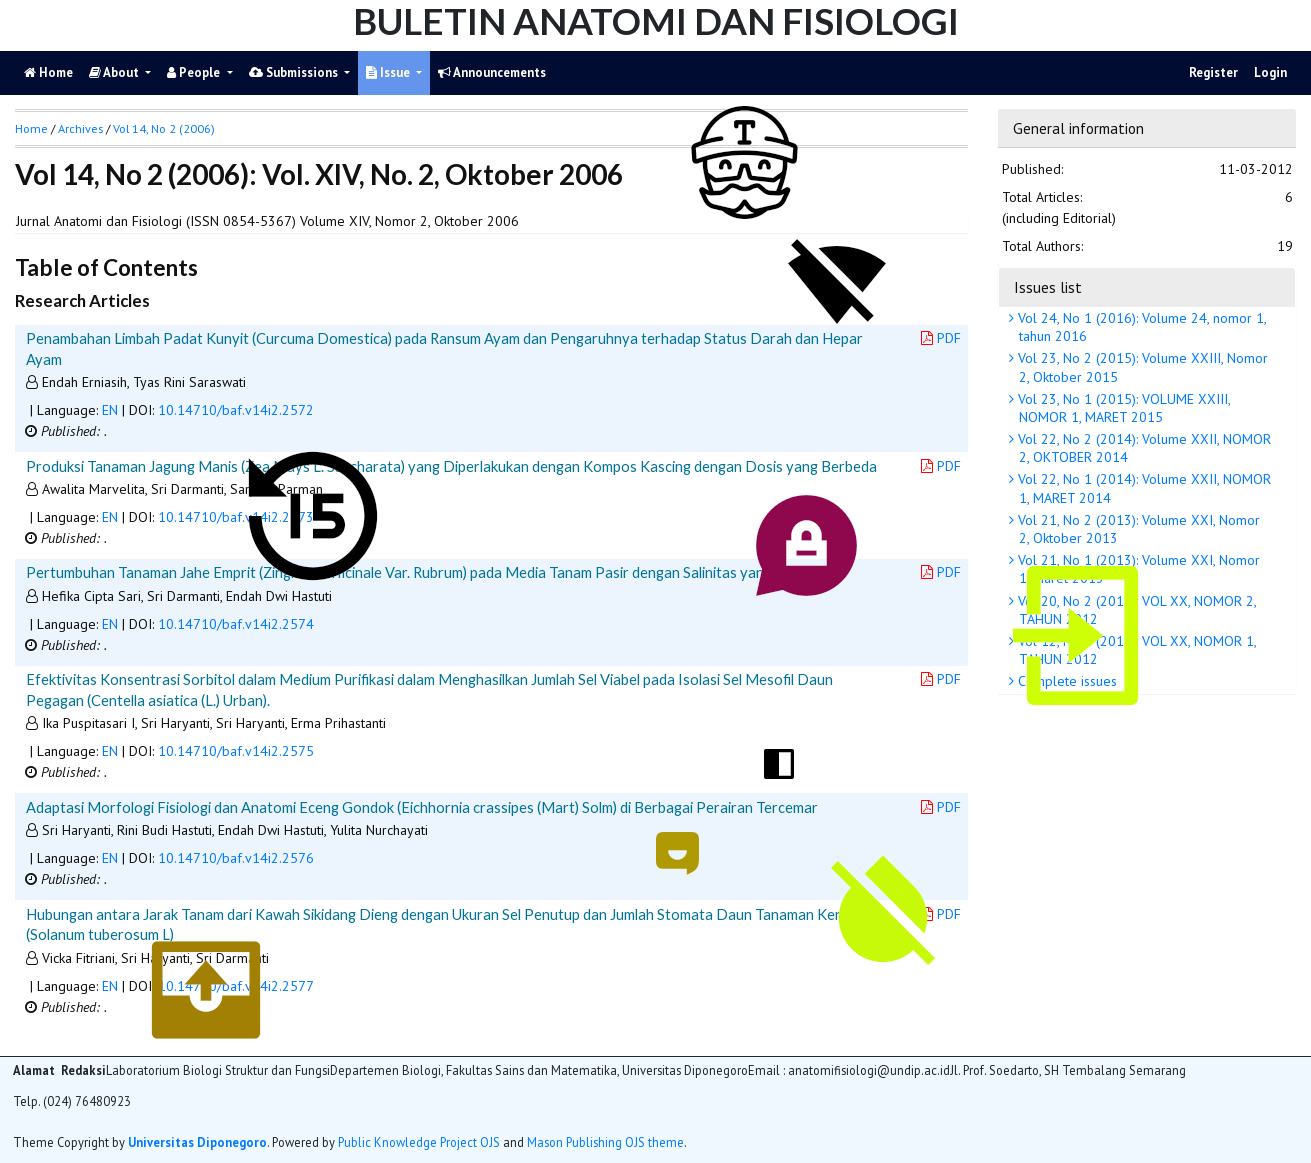 The width and height of the screenshot is (1311, 1163). Describe the element at coordinates (206, 990) in the screenshot. I see `export or upload a file` at that location.